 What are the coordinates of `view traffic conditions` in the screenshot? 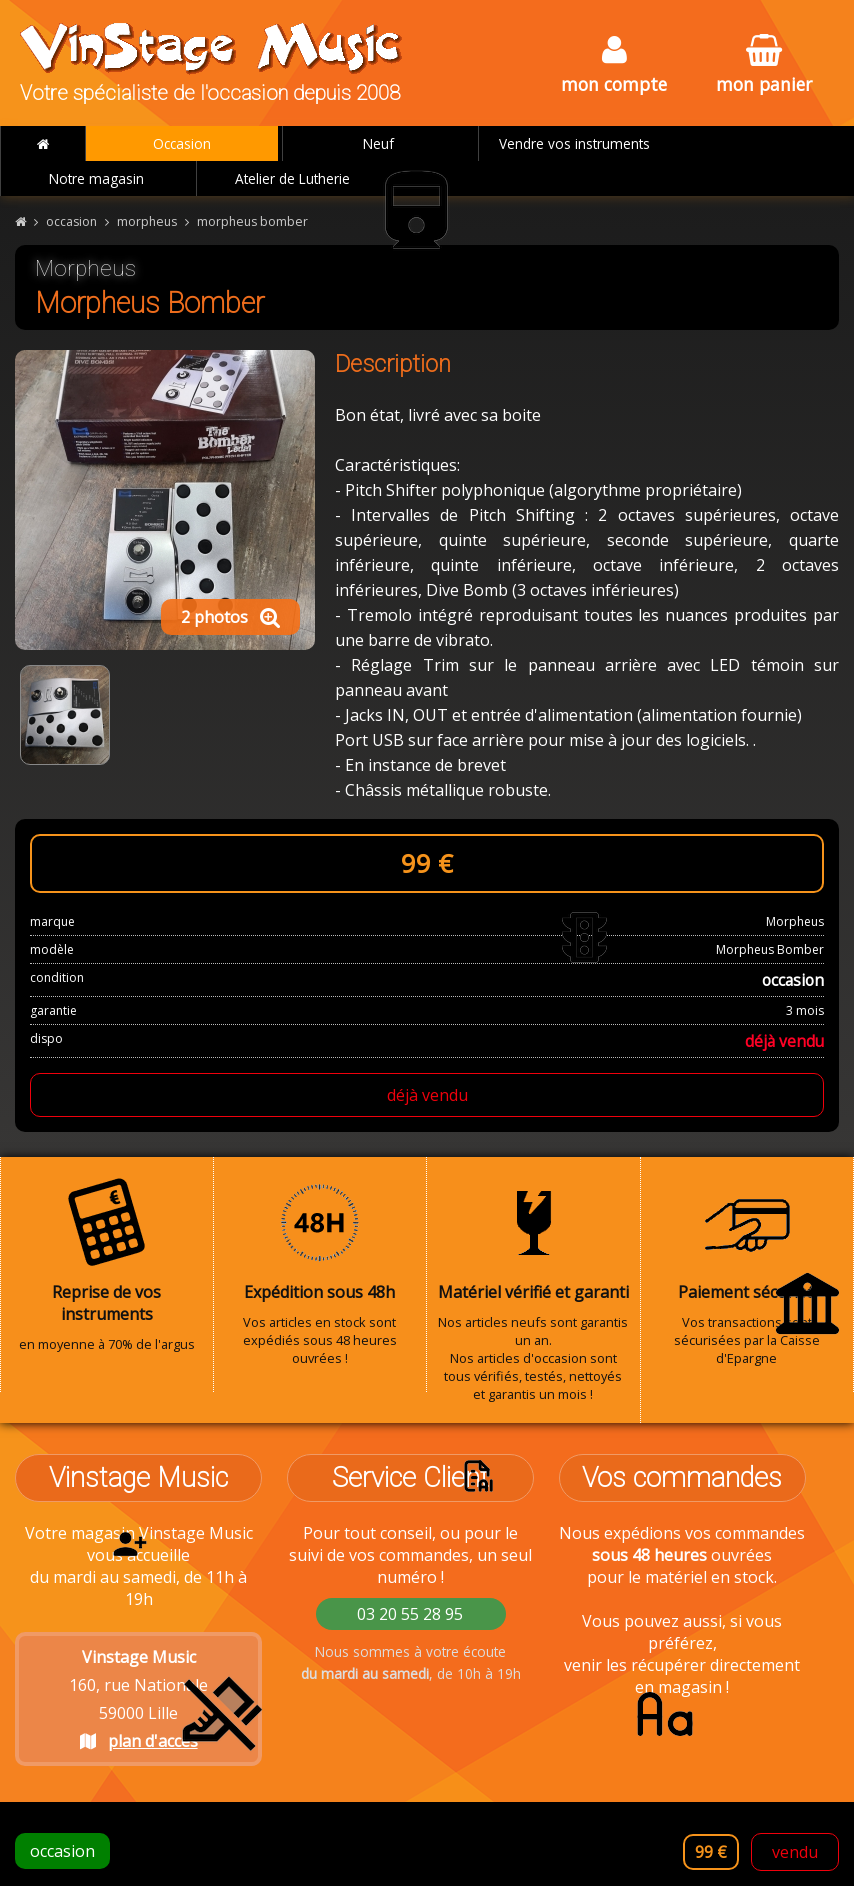 It's located at (584, 937).